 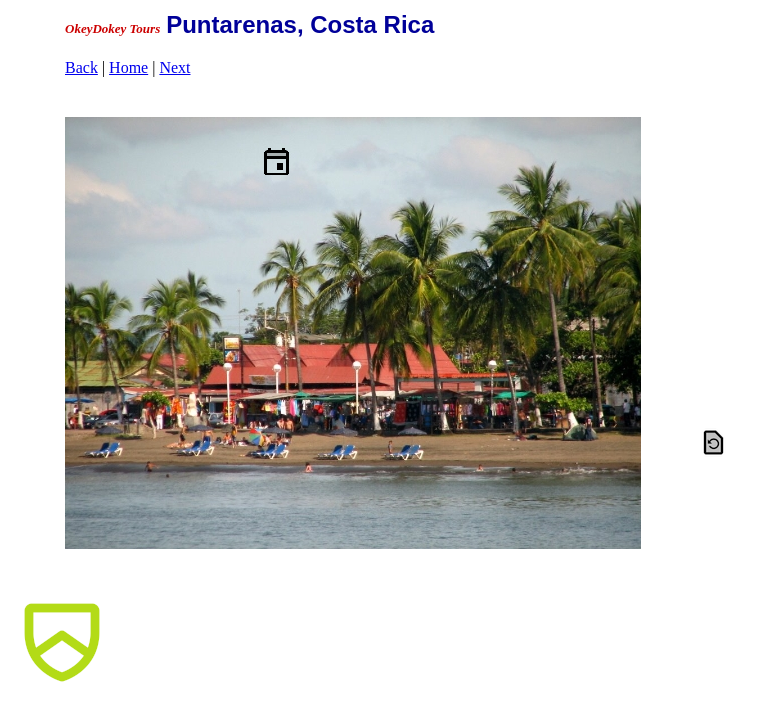 I want to click on restore a previous version of a document, so click(x=713, y=442).